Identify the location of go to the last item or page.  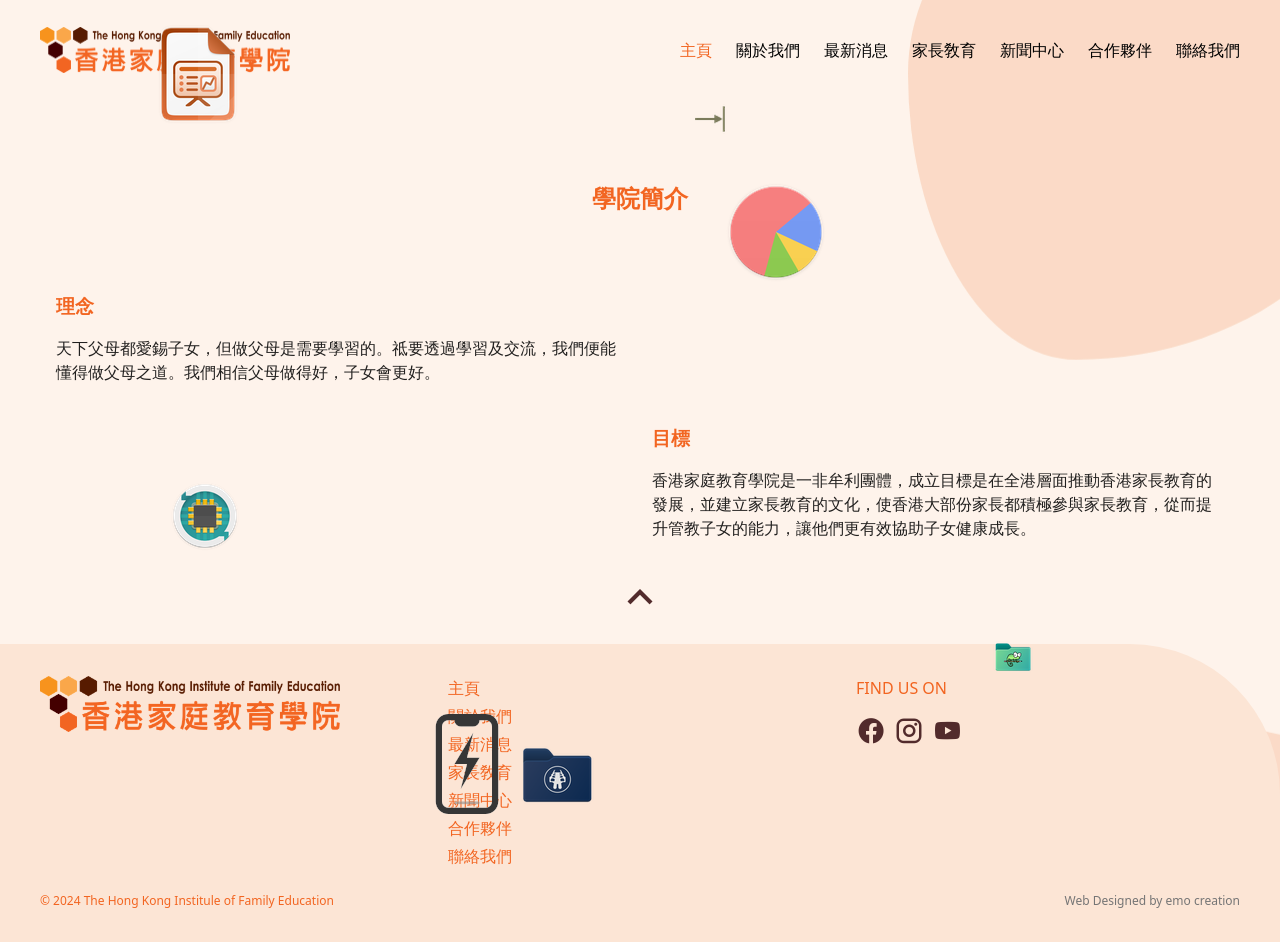
(710, 119).